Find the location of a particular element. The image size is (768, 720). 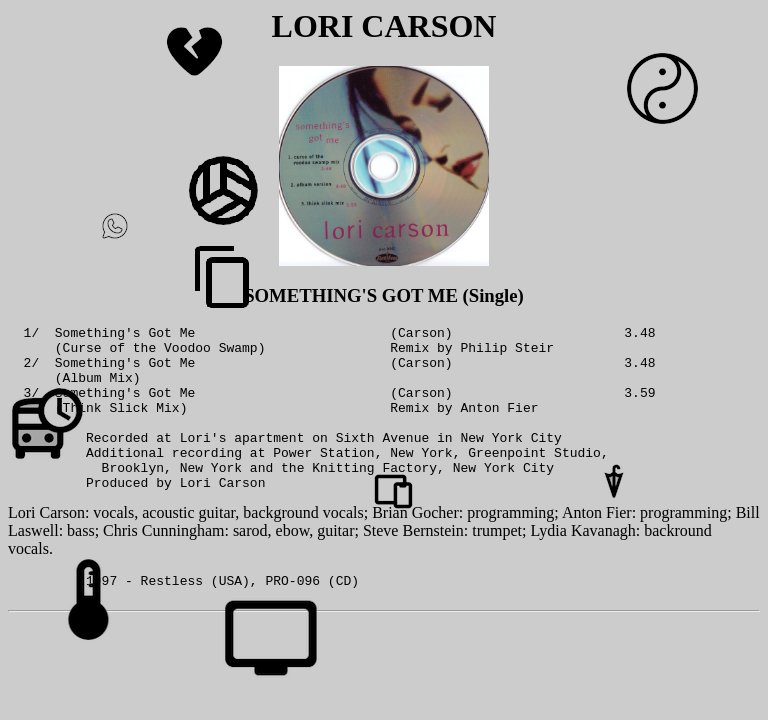

access volleyball or sports content is located at coordinates (223, 190).